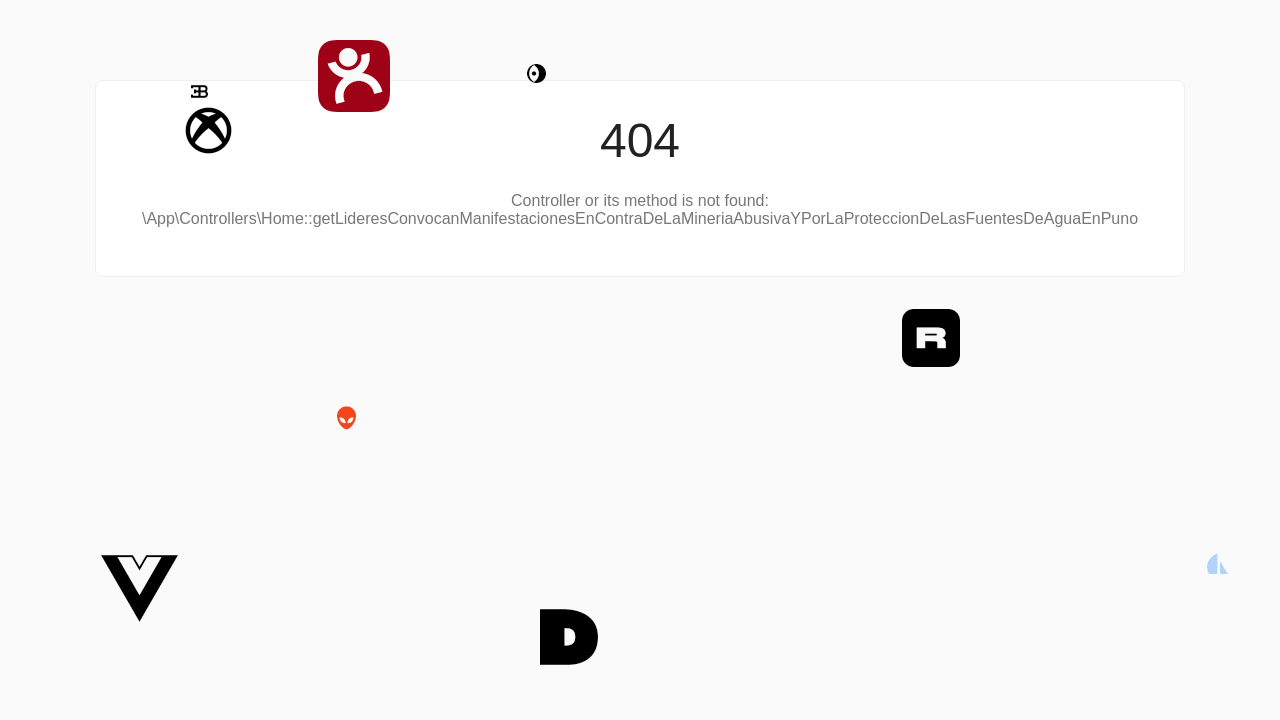  I want to click on icomoon icon font service logo, so click(536, 73).